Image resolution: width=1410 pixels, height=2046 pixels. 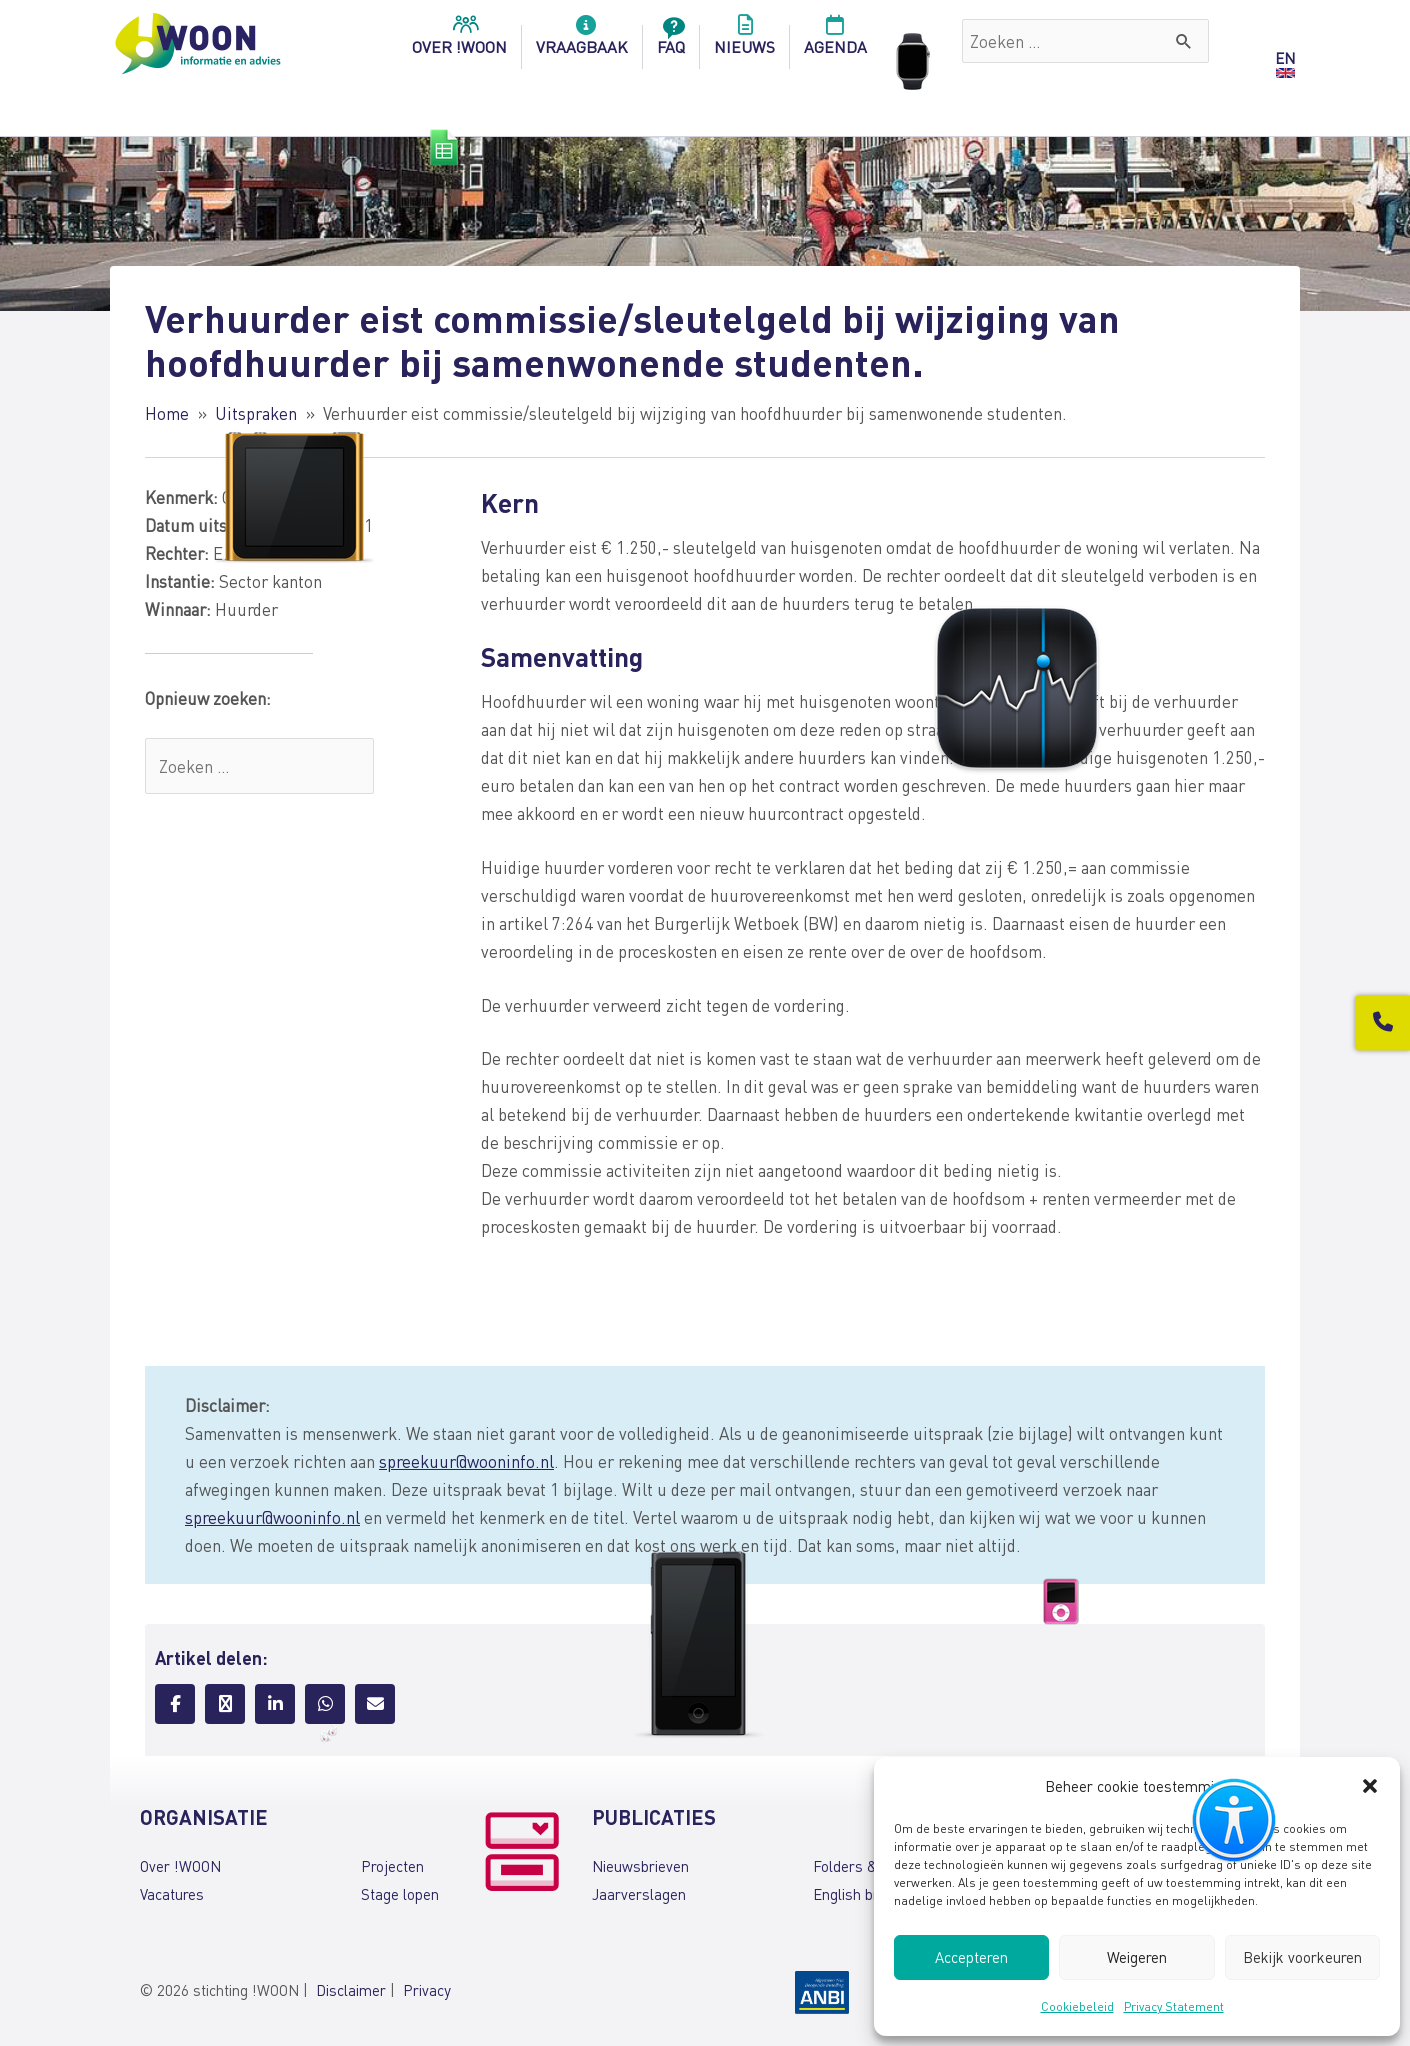 What do you see at coordinates (698, 1644) in the screenshot?
I see `iPod nano device connected to your system` at bounding box center [698, 1644].